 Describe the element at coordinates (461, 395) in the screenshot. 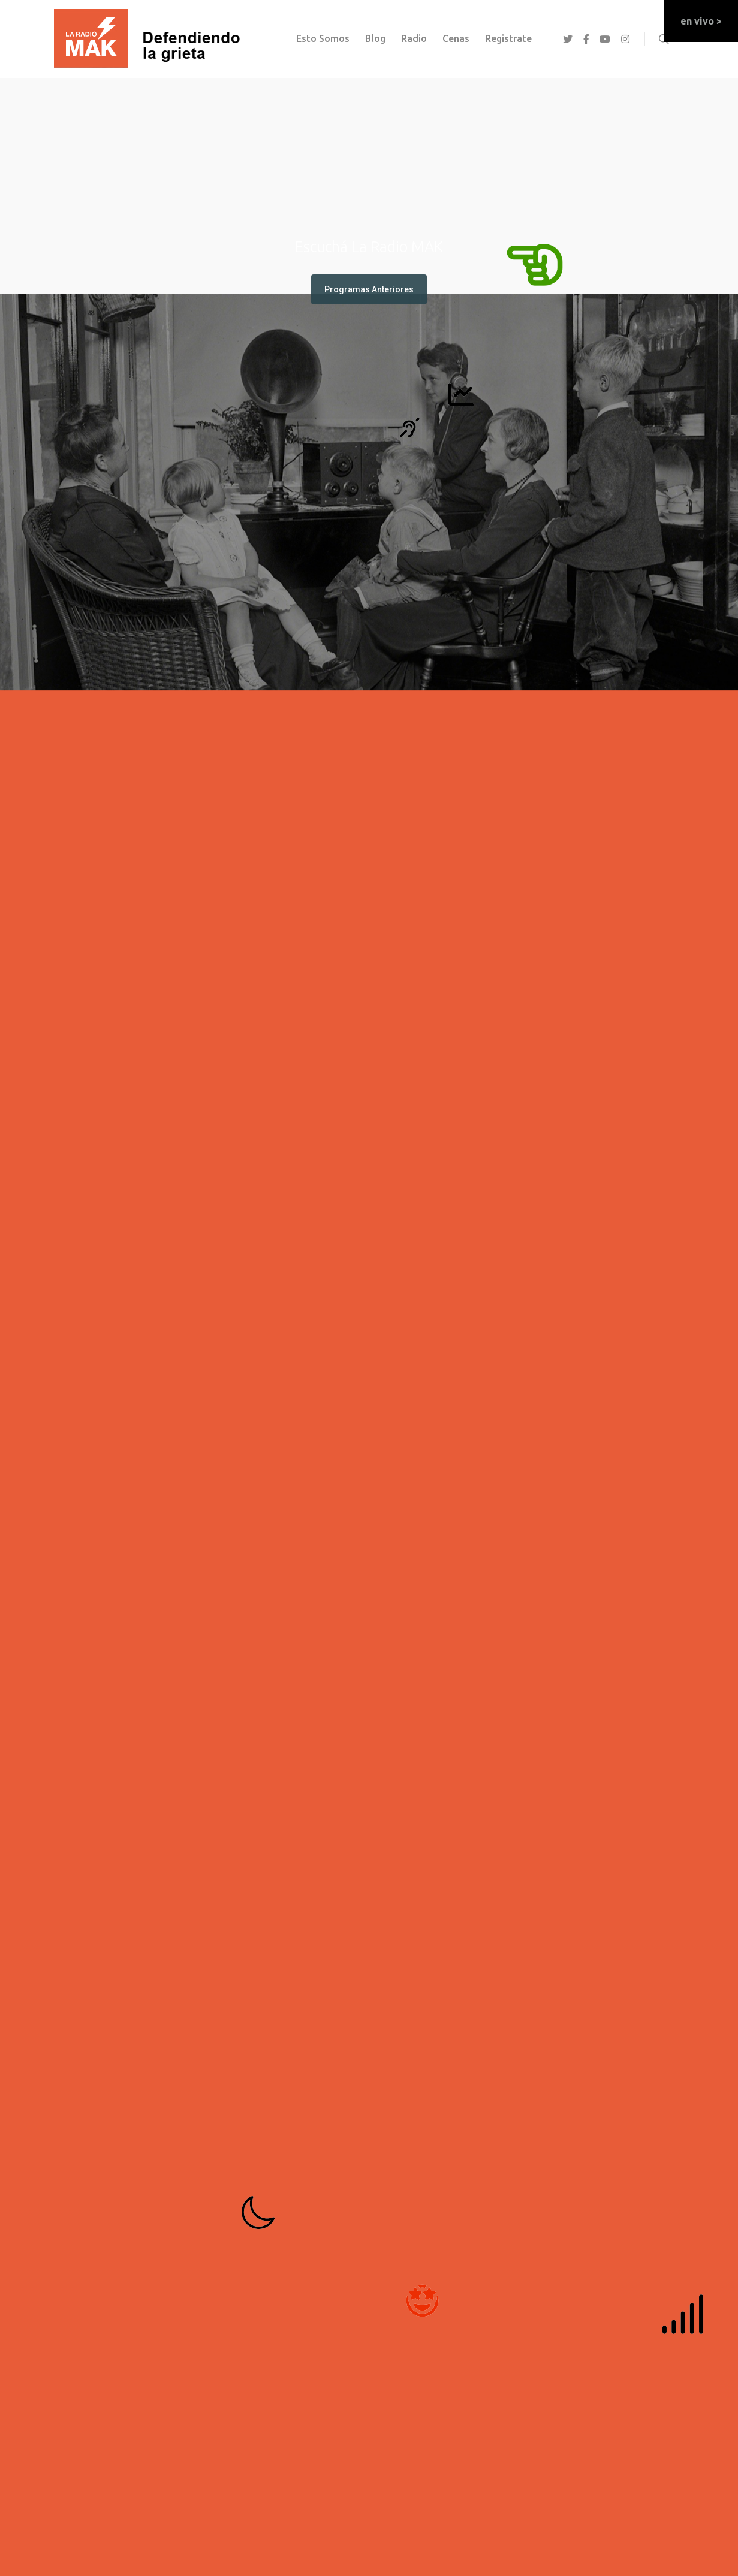

I see `view analytics or performance data` at that location.